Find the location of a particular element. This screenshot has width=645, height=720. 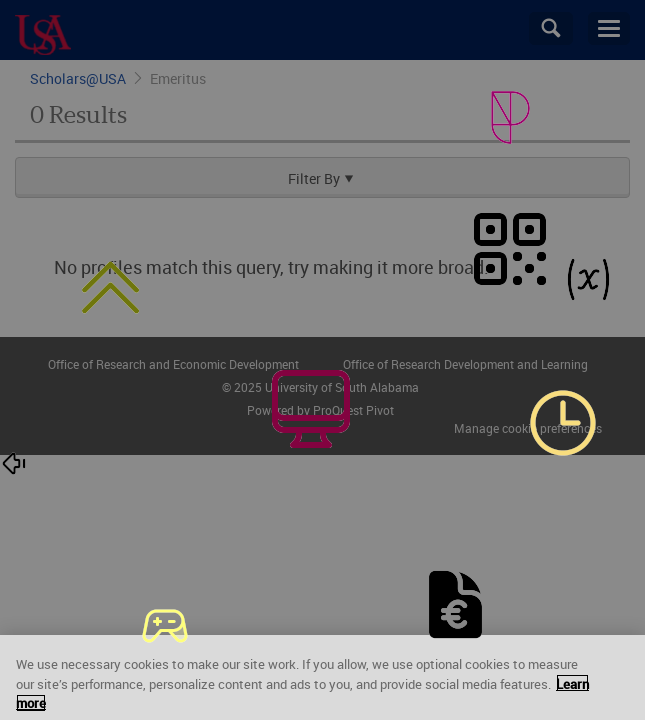

scan or generate a qr code is located at coordinates (510, 249).